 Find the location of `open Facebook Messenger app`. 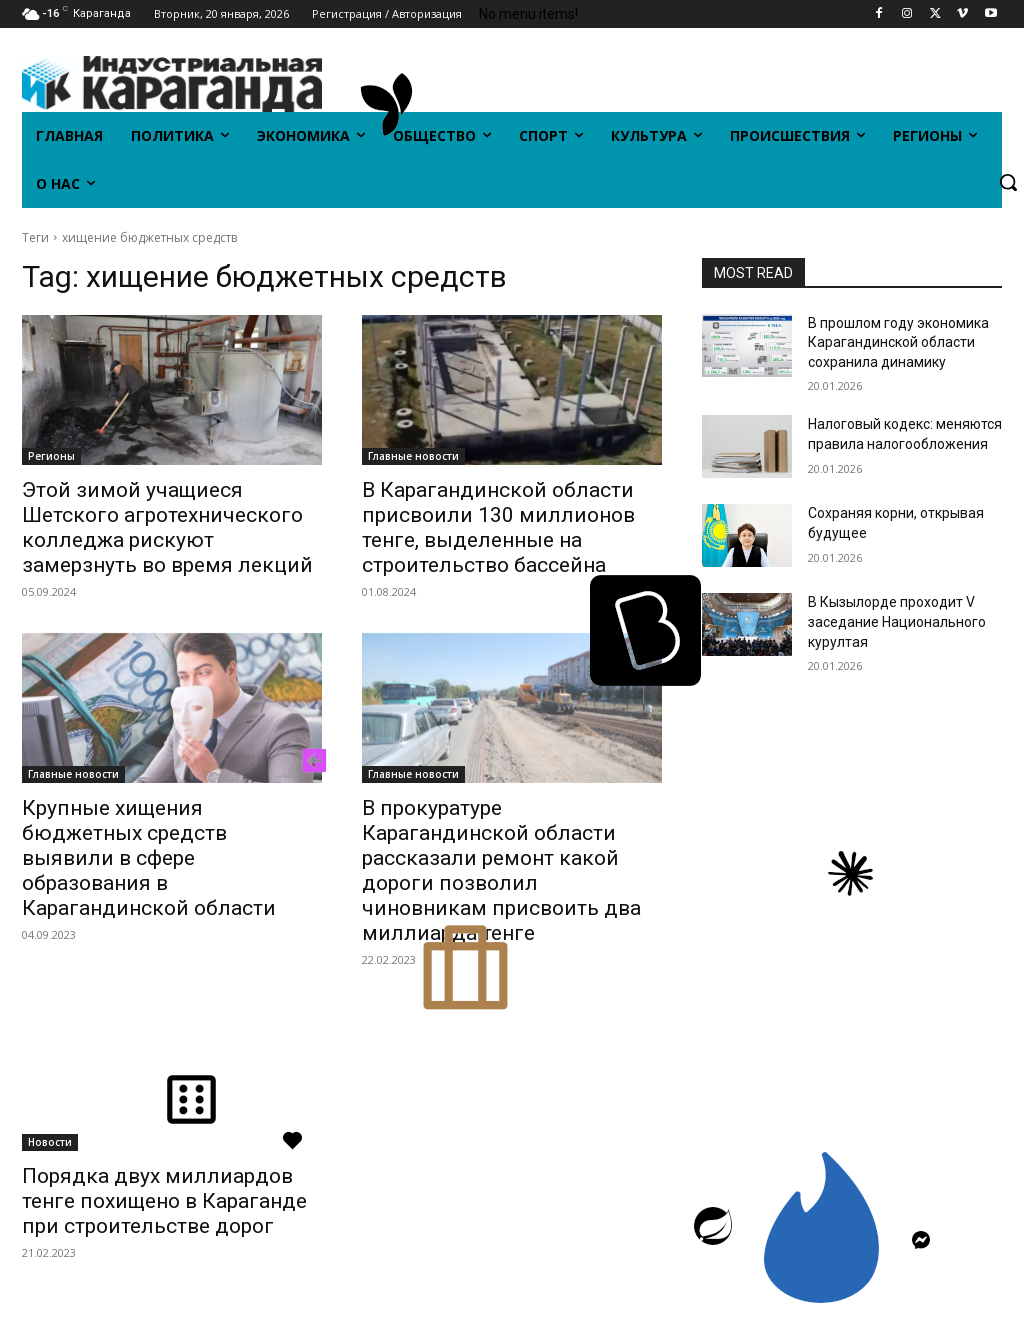

open Facebook Messenger app is located at coordinates (921, 1240).